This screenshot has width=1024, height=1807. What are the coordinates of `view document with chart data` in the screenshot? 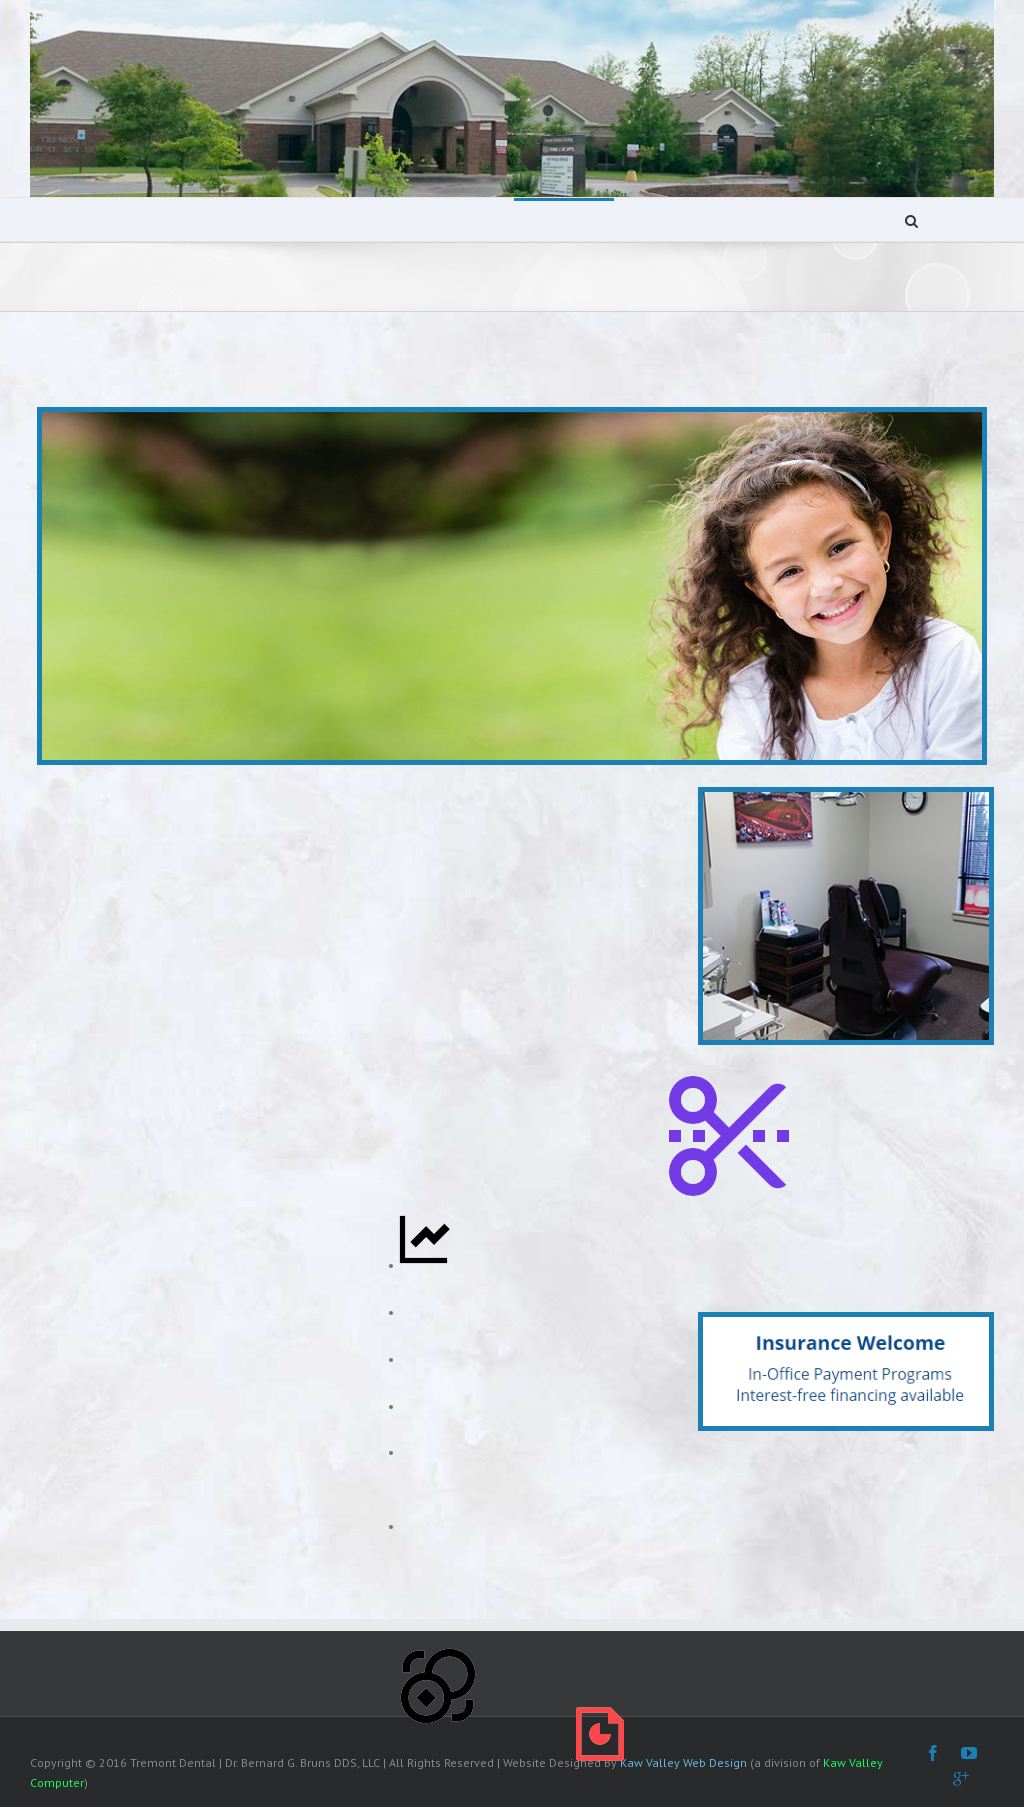 It's located at (600, 1734).